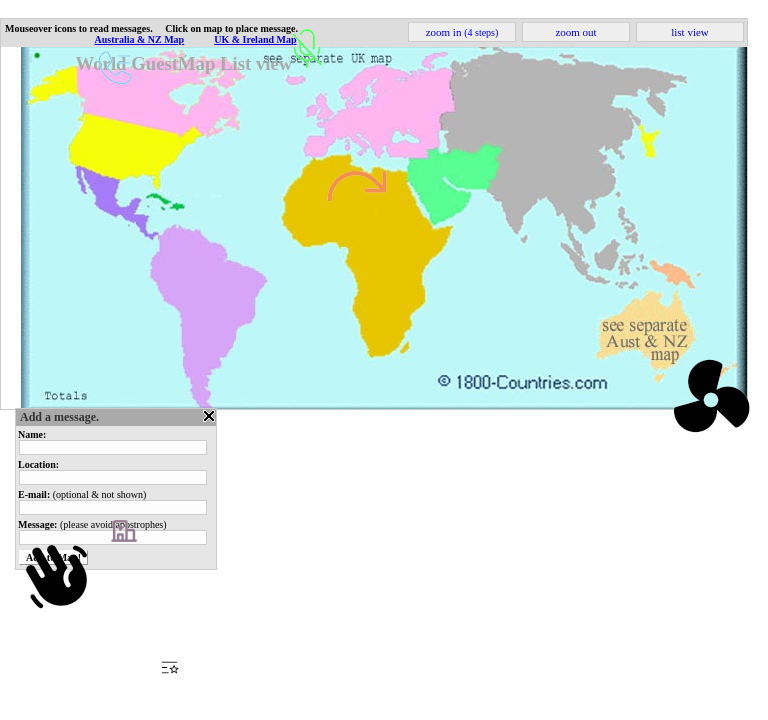 Image resolution: width=768 pixels, height=720 pixels. What do you see at coordinates (356, 184) in the screenshot?
I see `redo last action` at bounding box center [356, 184].